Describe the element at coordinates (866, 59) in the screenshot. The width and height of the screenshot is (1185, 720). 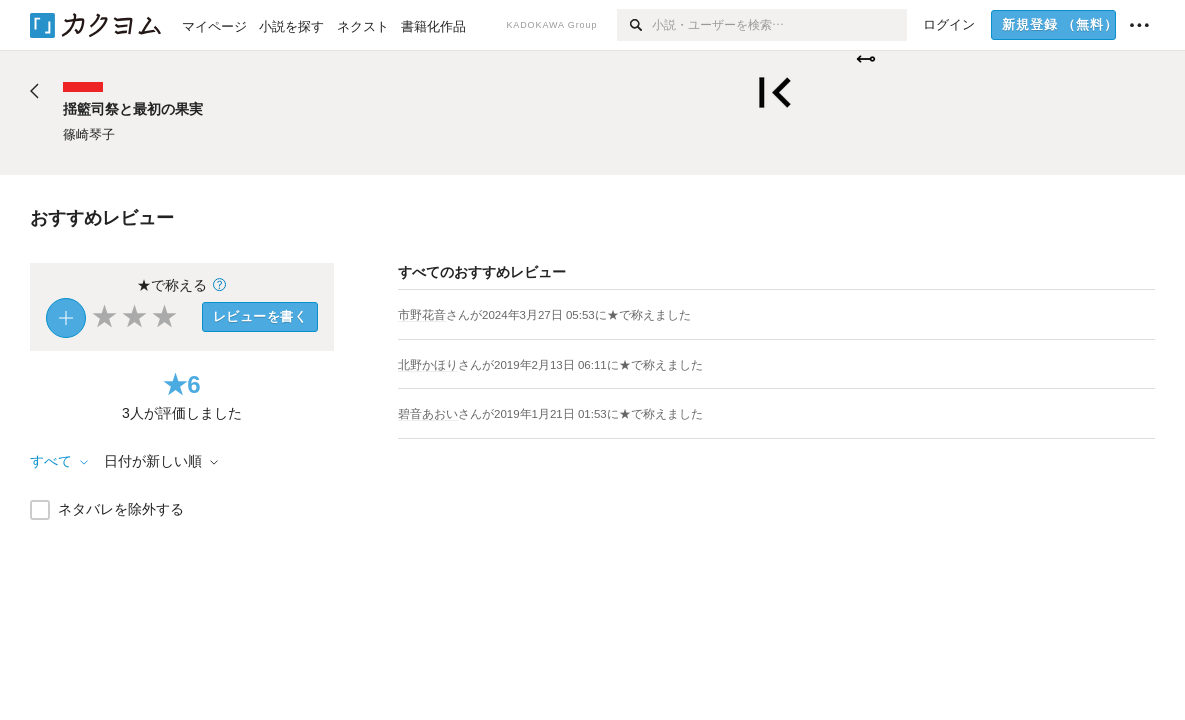
I see `go back to the previous screen` at that location.